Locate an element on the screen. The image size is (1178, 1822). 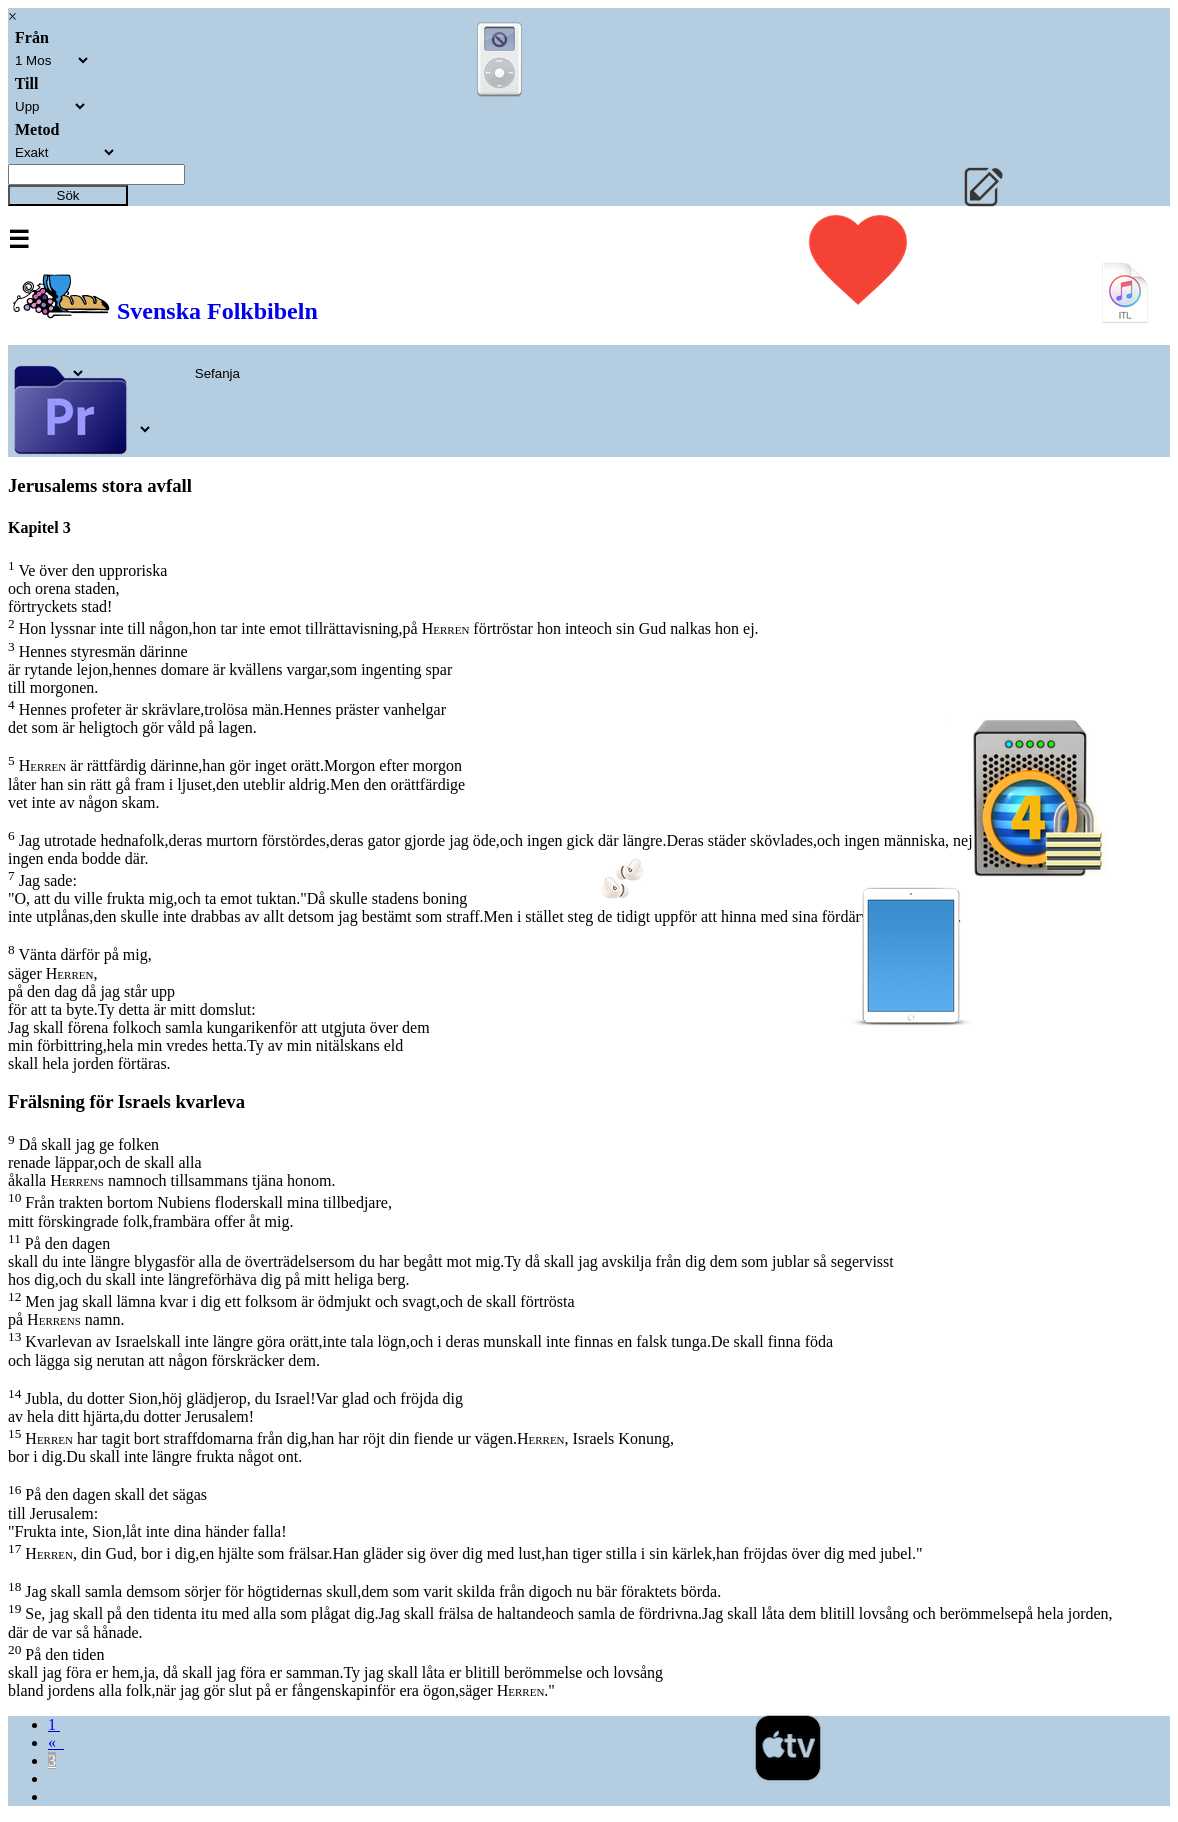
locked RAID 4 storage array is located at coordinates (1030, 798).